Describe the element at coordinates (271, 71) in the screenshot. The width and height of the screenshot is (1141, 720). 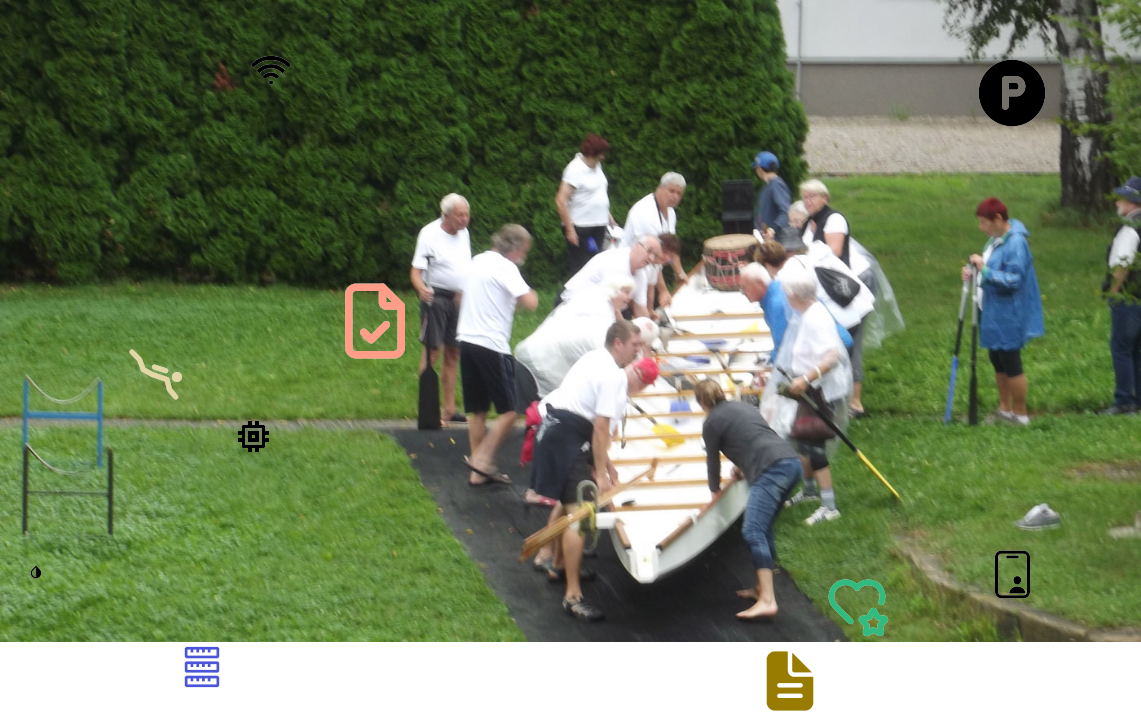
I see `indicates active wifi connection` at that location.